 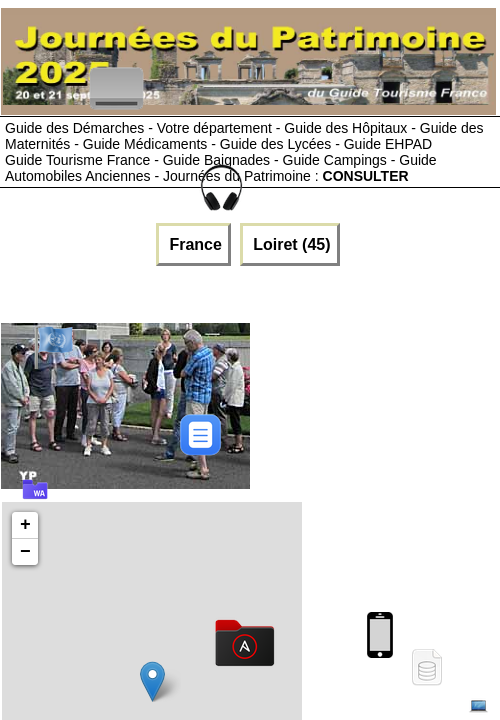 I want to click on open the computer or my mac view in Finder, so click(x=478, y=704).